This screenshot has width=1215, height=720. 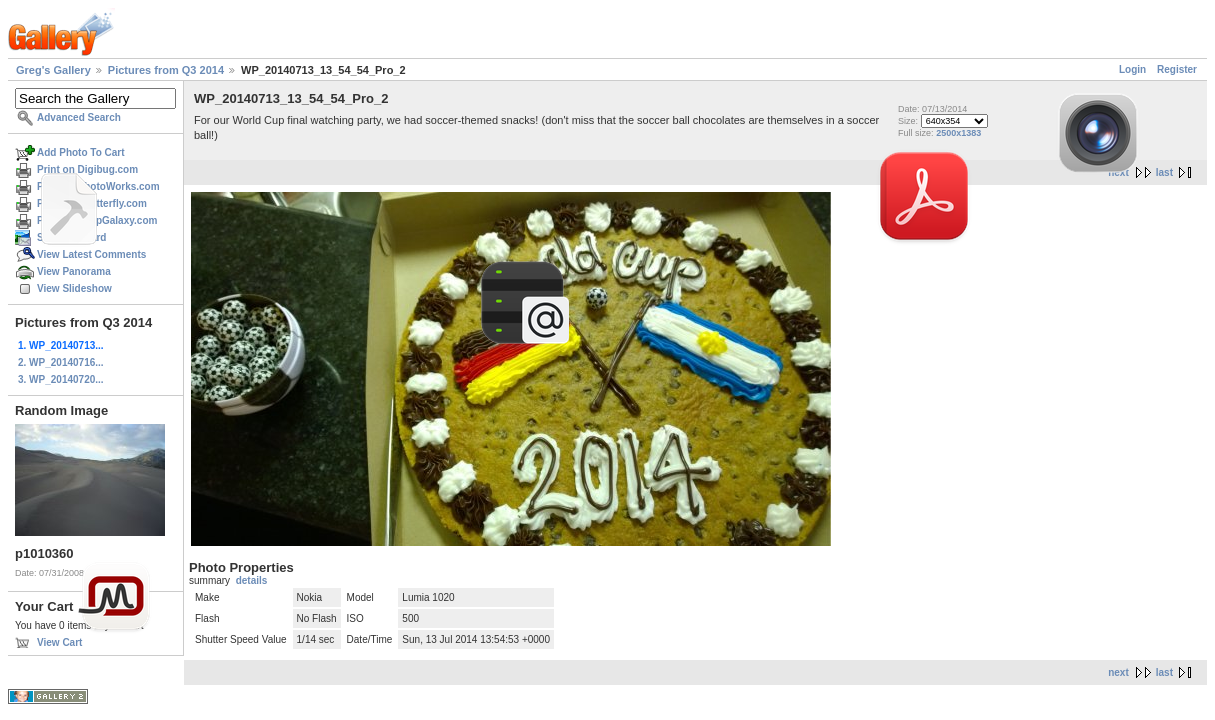 I want to click on makefile document used for build automation, so click(x=69, y=209).